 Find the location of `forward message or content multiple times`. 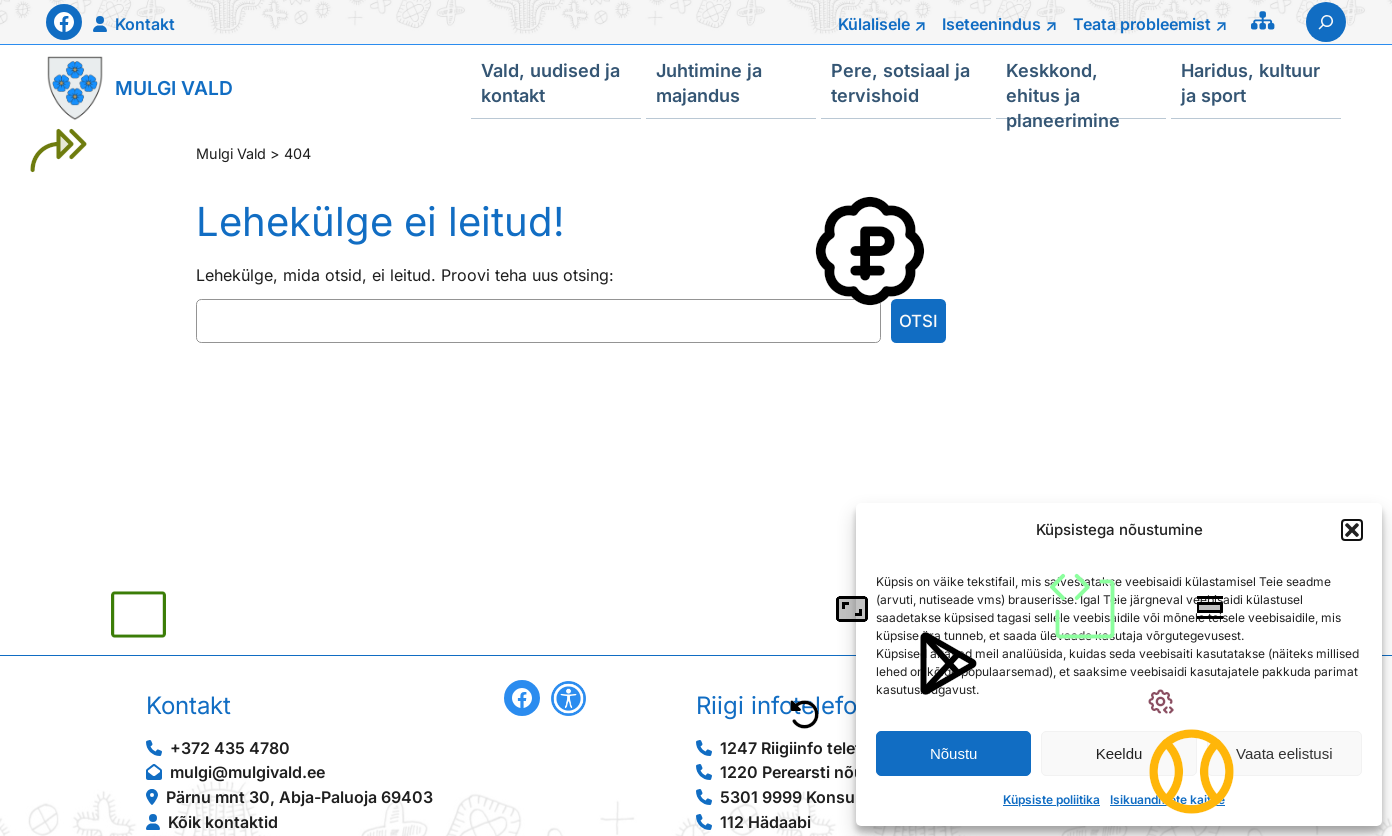

forward message or content multiple times is located at coordinates (58, 150).